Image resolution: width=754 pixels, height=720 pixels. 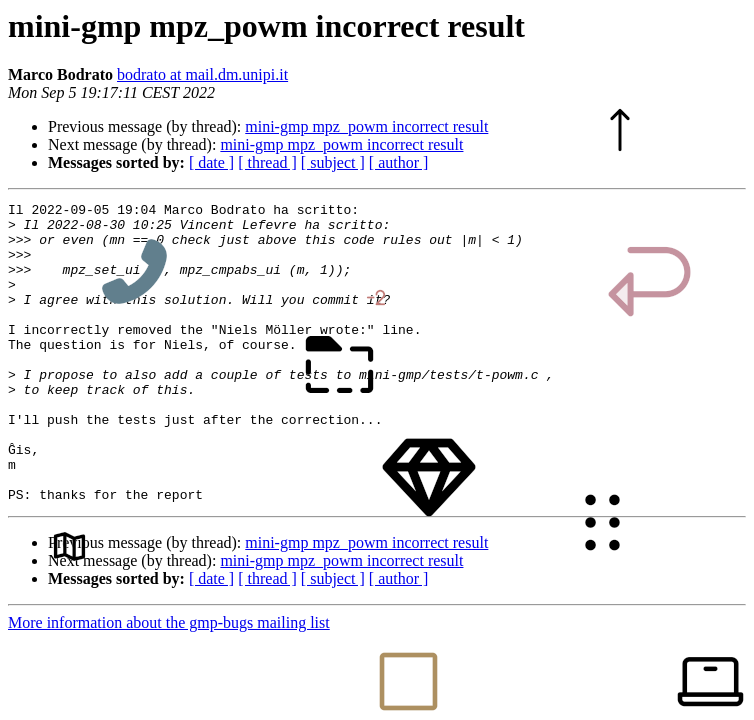 I want to click on view map or navigation, so click(x=69, y=546).